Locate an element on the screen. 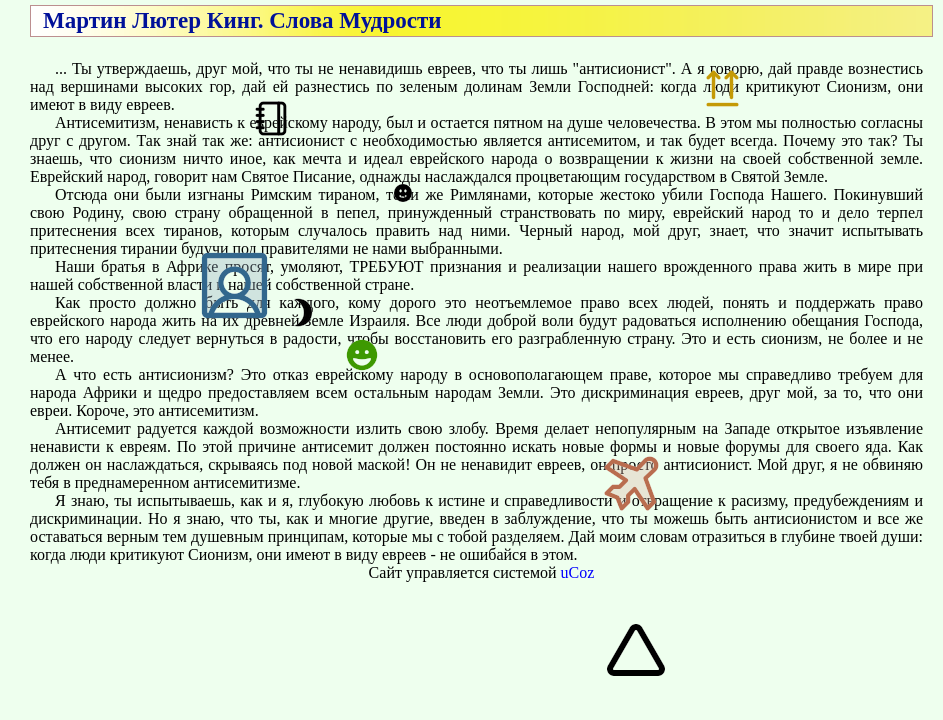 The width and height of the screenshot is (943, 720). open your notebook is located at coordinates (272, 118).